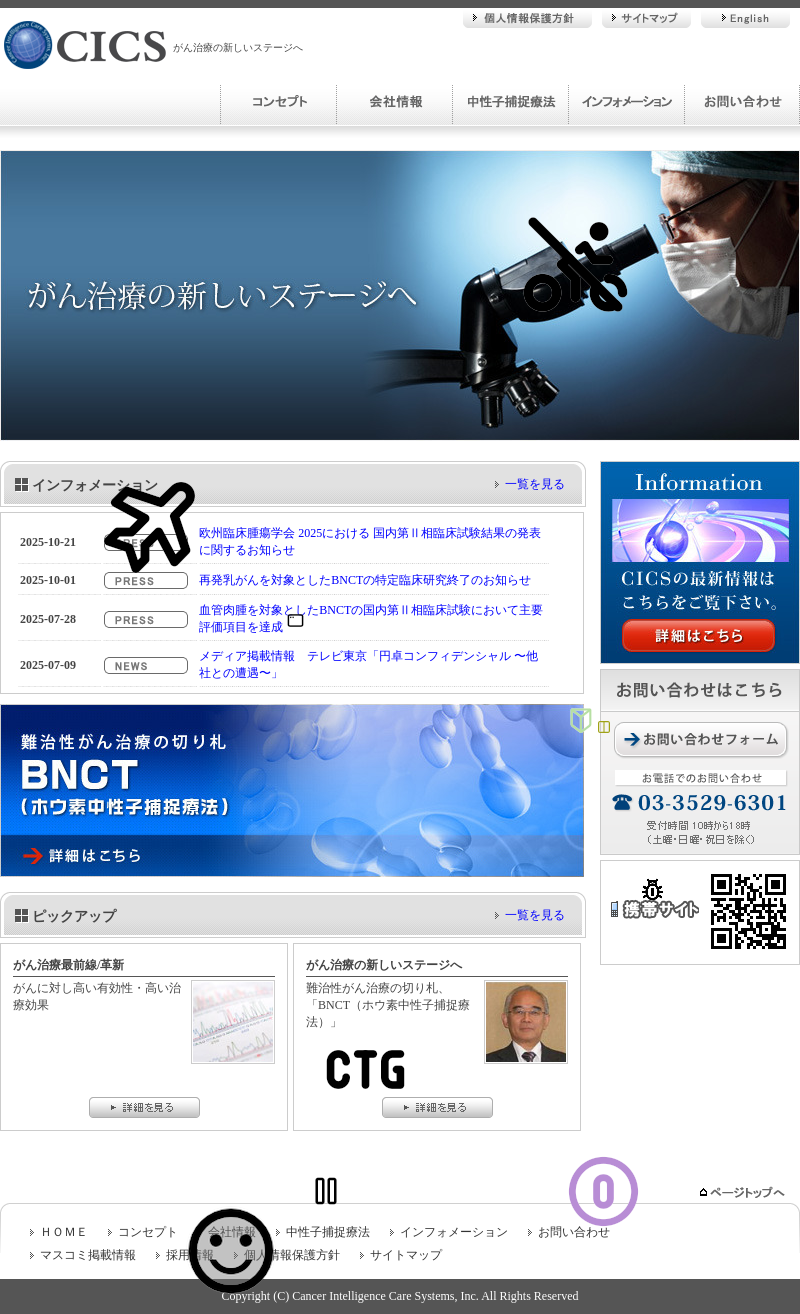 The width and height of the screenshot is (800, 1314). What do you see at coordinates (365, 1069) in the screenshot?
I see `cotangent function in a math or calculator app` at bounding box center [365, 1069].